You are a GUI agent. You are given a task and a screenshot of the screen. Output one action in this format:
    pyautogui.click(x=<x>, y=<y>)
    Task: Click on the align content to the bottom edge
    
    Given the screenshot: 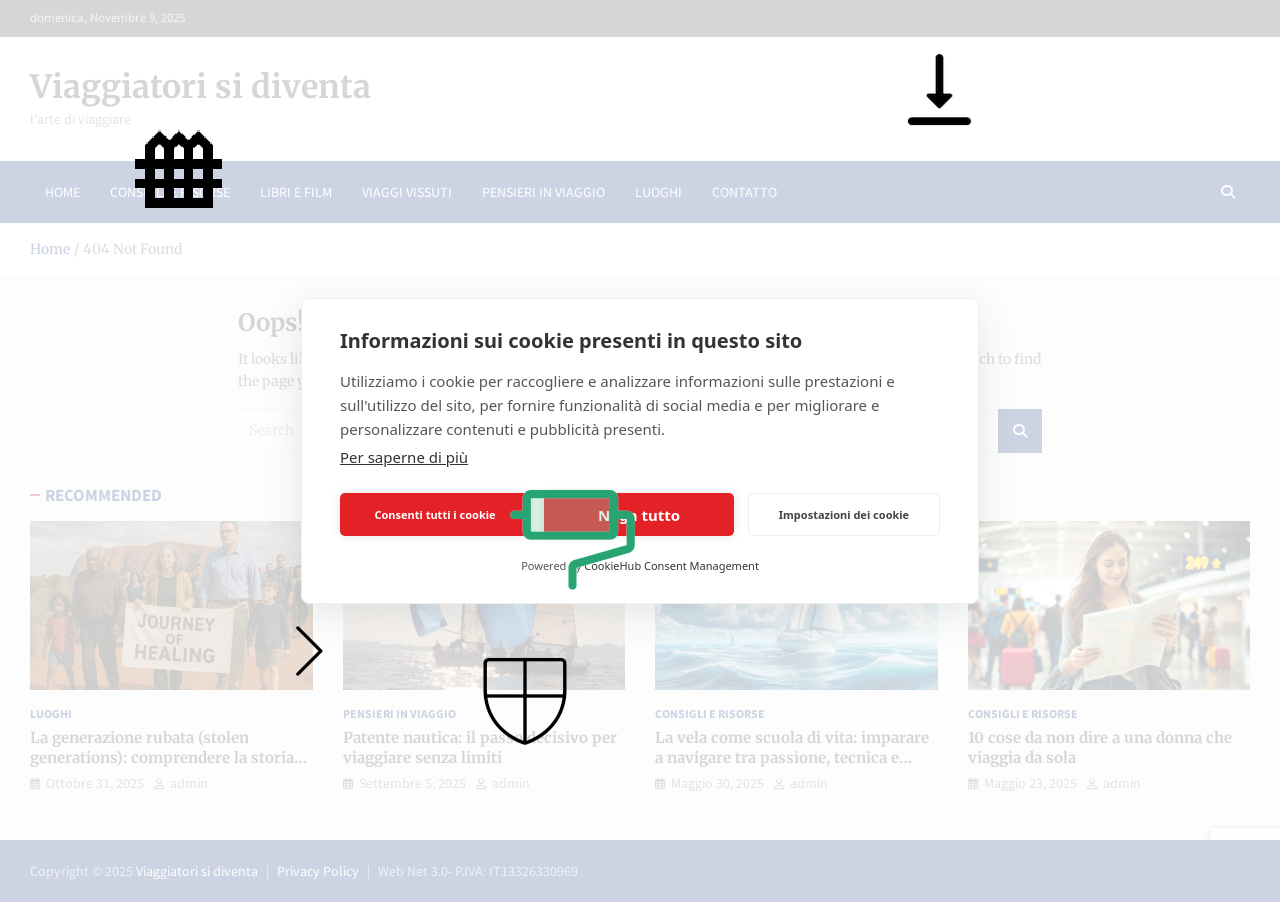 What is the action you would take?
    pyautogui.click(x=939, y=89)
    